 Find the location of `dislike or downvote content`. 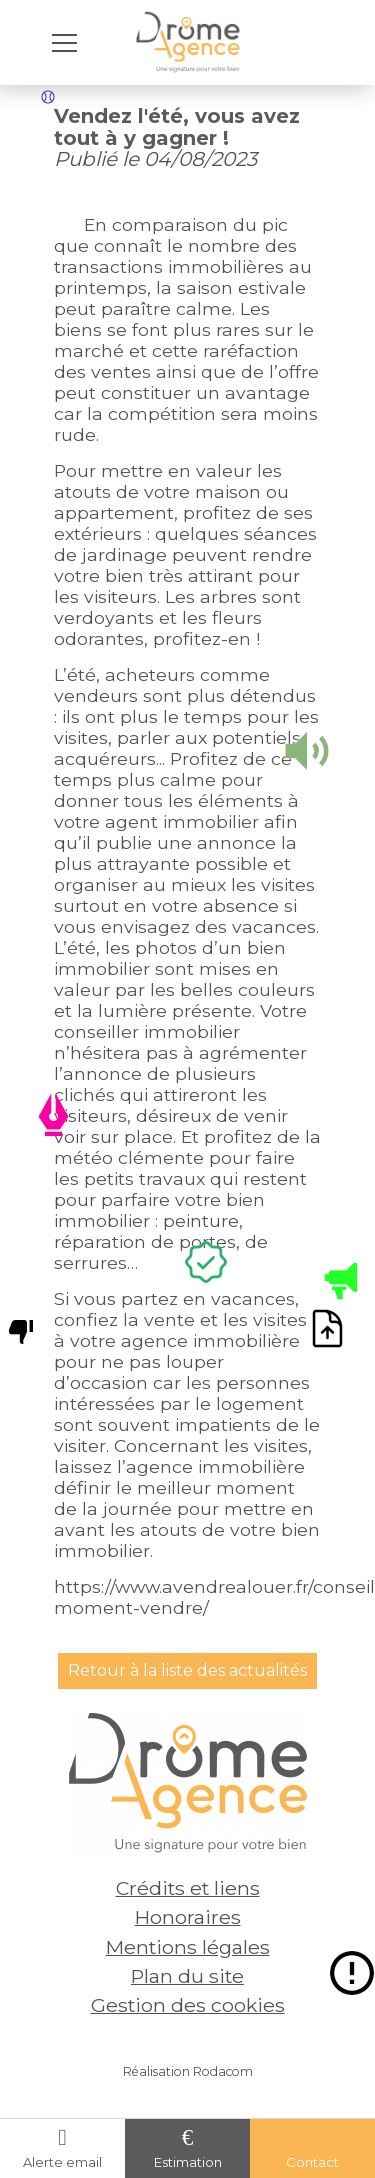

dislike or downvote content is located at coordinates (21, 1332).